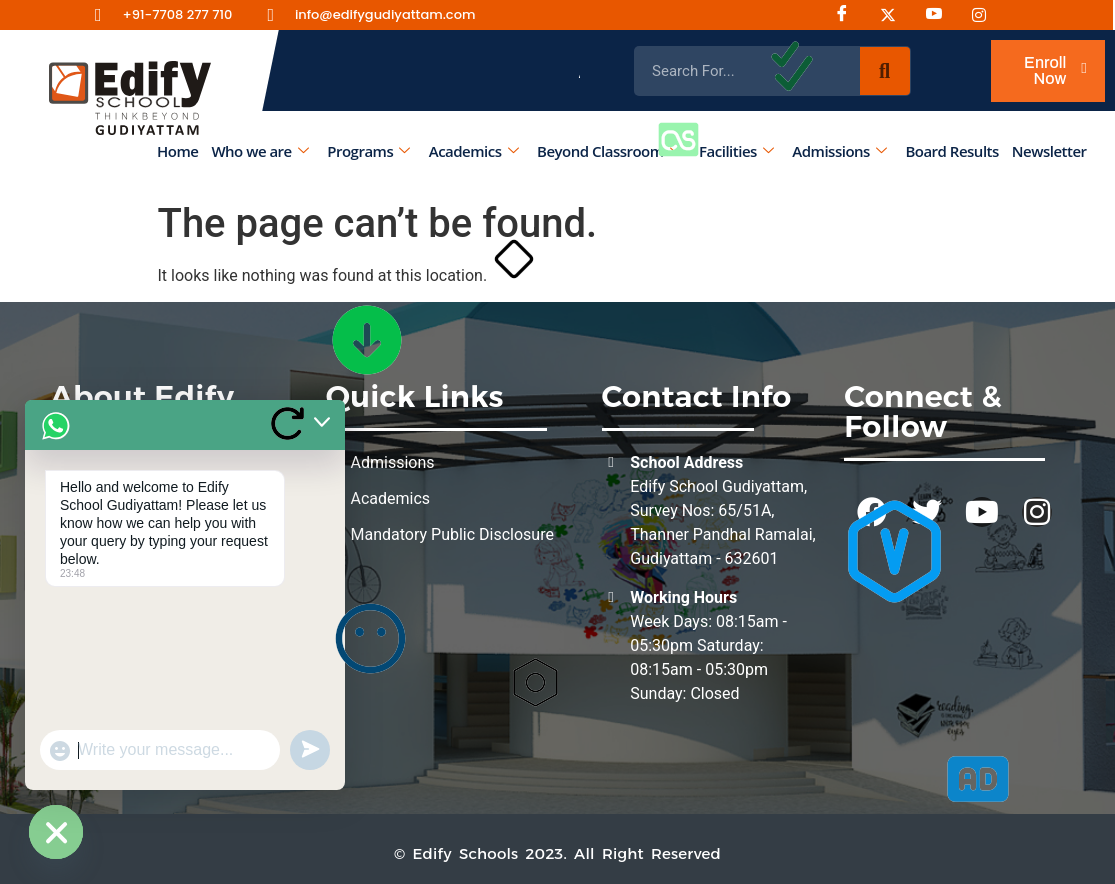  What do you see at coordinates (678, 139) in the screenshot?
I see `open Last.fm app or website` at bounding box center [678, 139].